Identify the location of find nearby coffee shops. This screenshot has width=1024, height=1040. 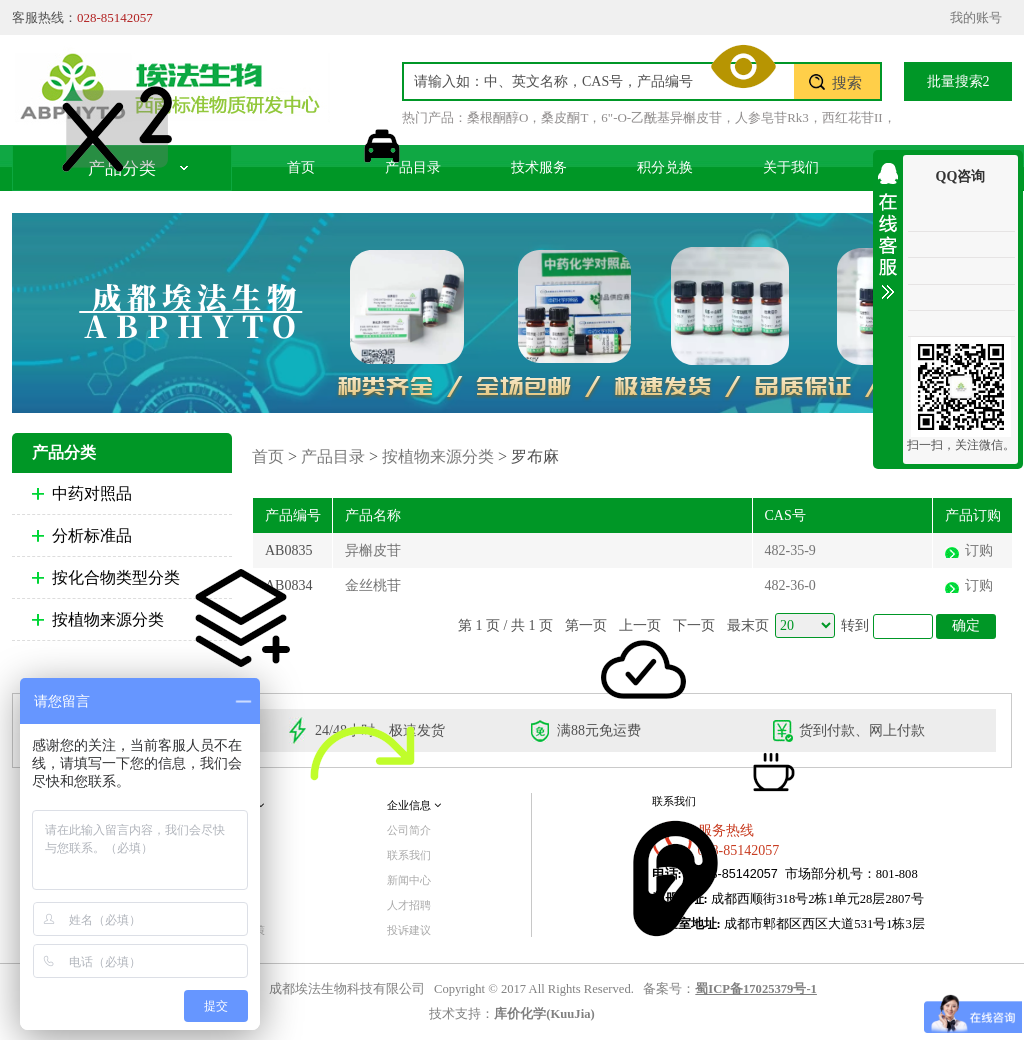
(772, 773).